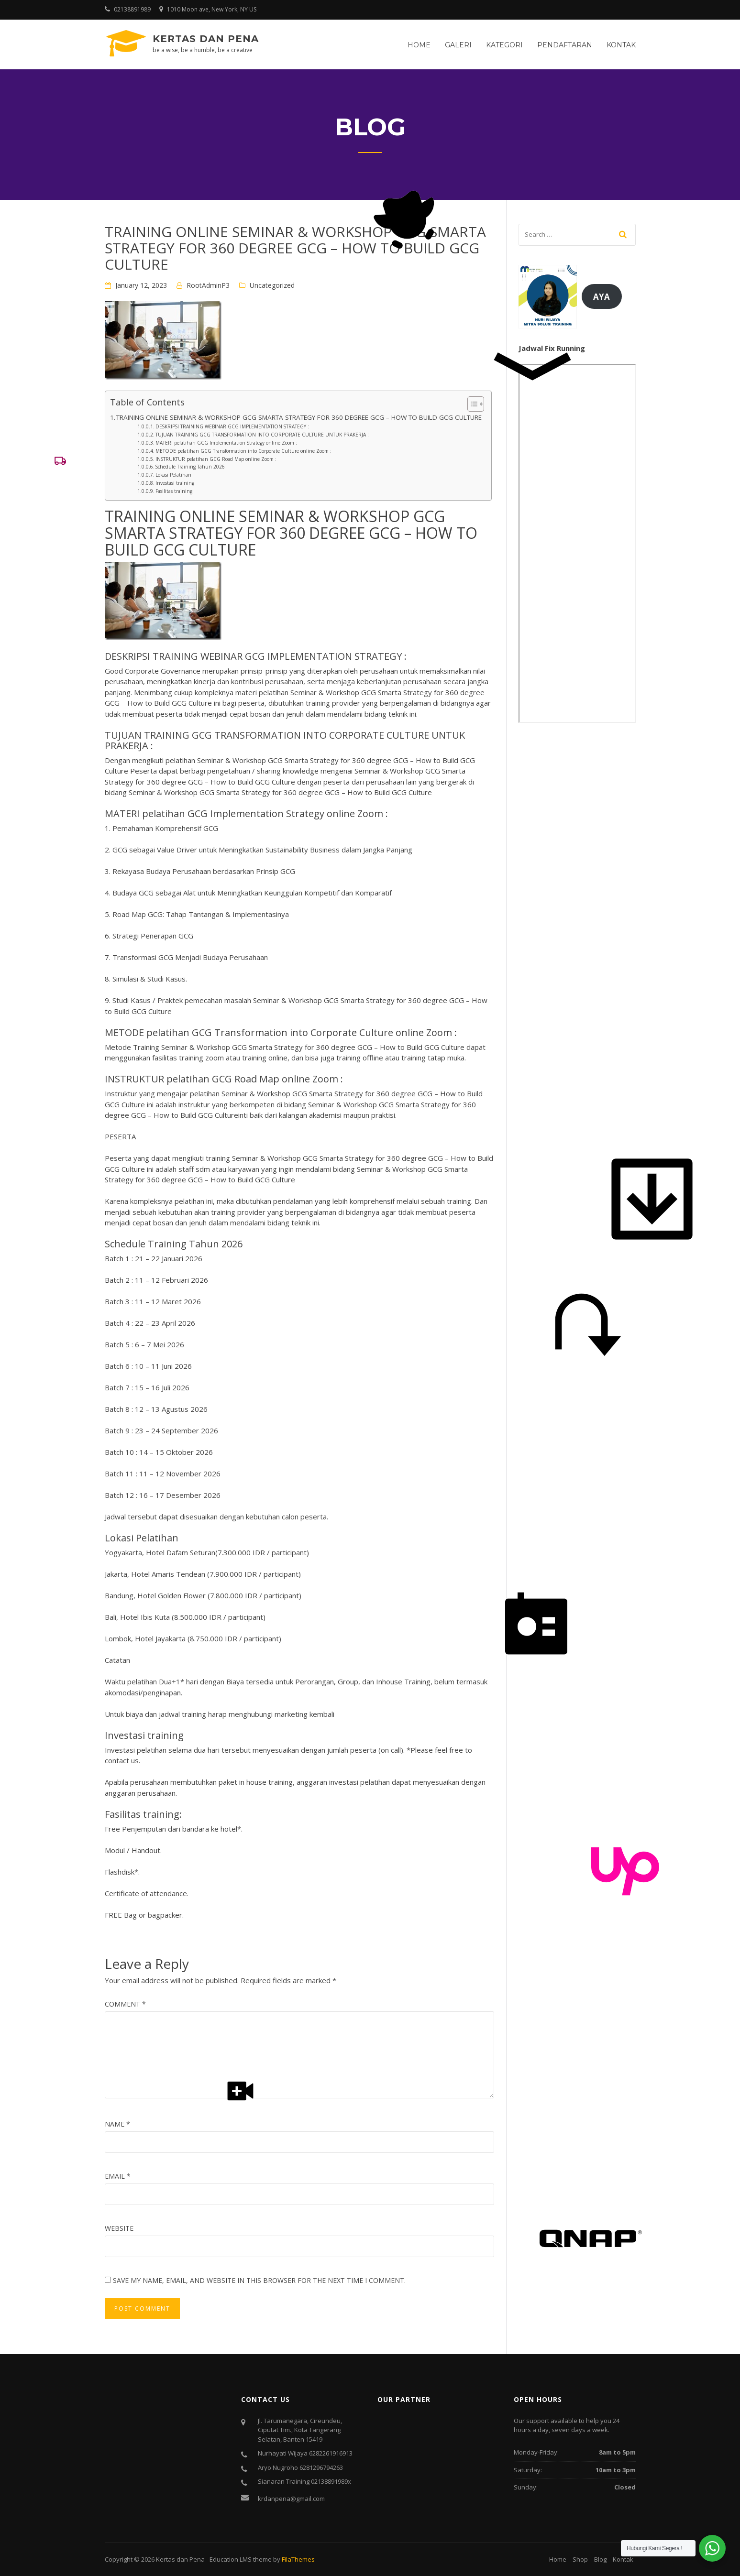 This screenshot has width=740, height=2576. What do you see at coordinates (625, 1871) in the screenshot?
I see `open the Upwork app` at bounding box center [625, 1871].